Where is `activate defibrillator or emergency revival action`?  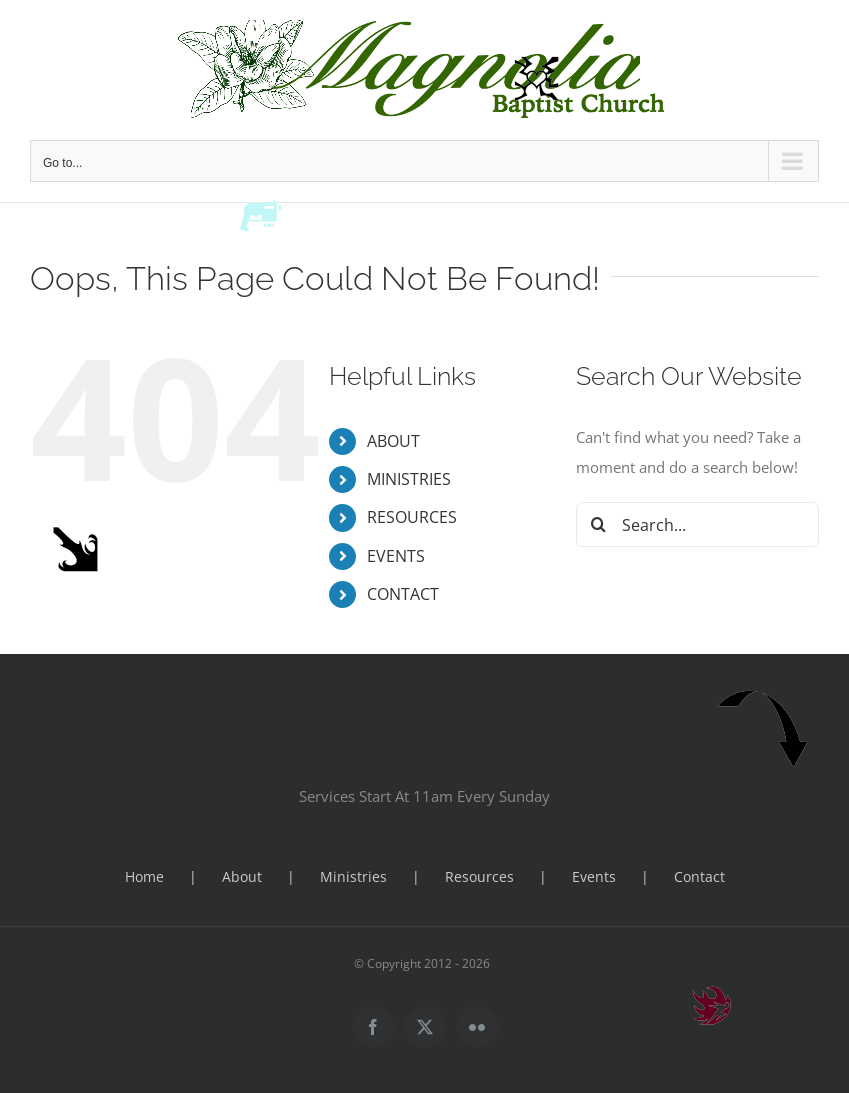 activate defibrillator or emergency revival action is located at coordinates (536, 78).